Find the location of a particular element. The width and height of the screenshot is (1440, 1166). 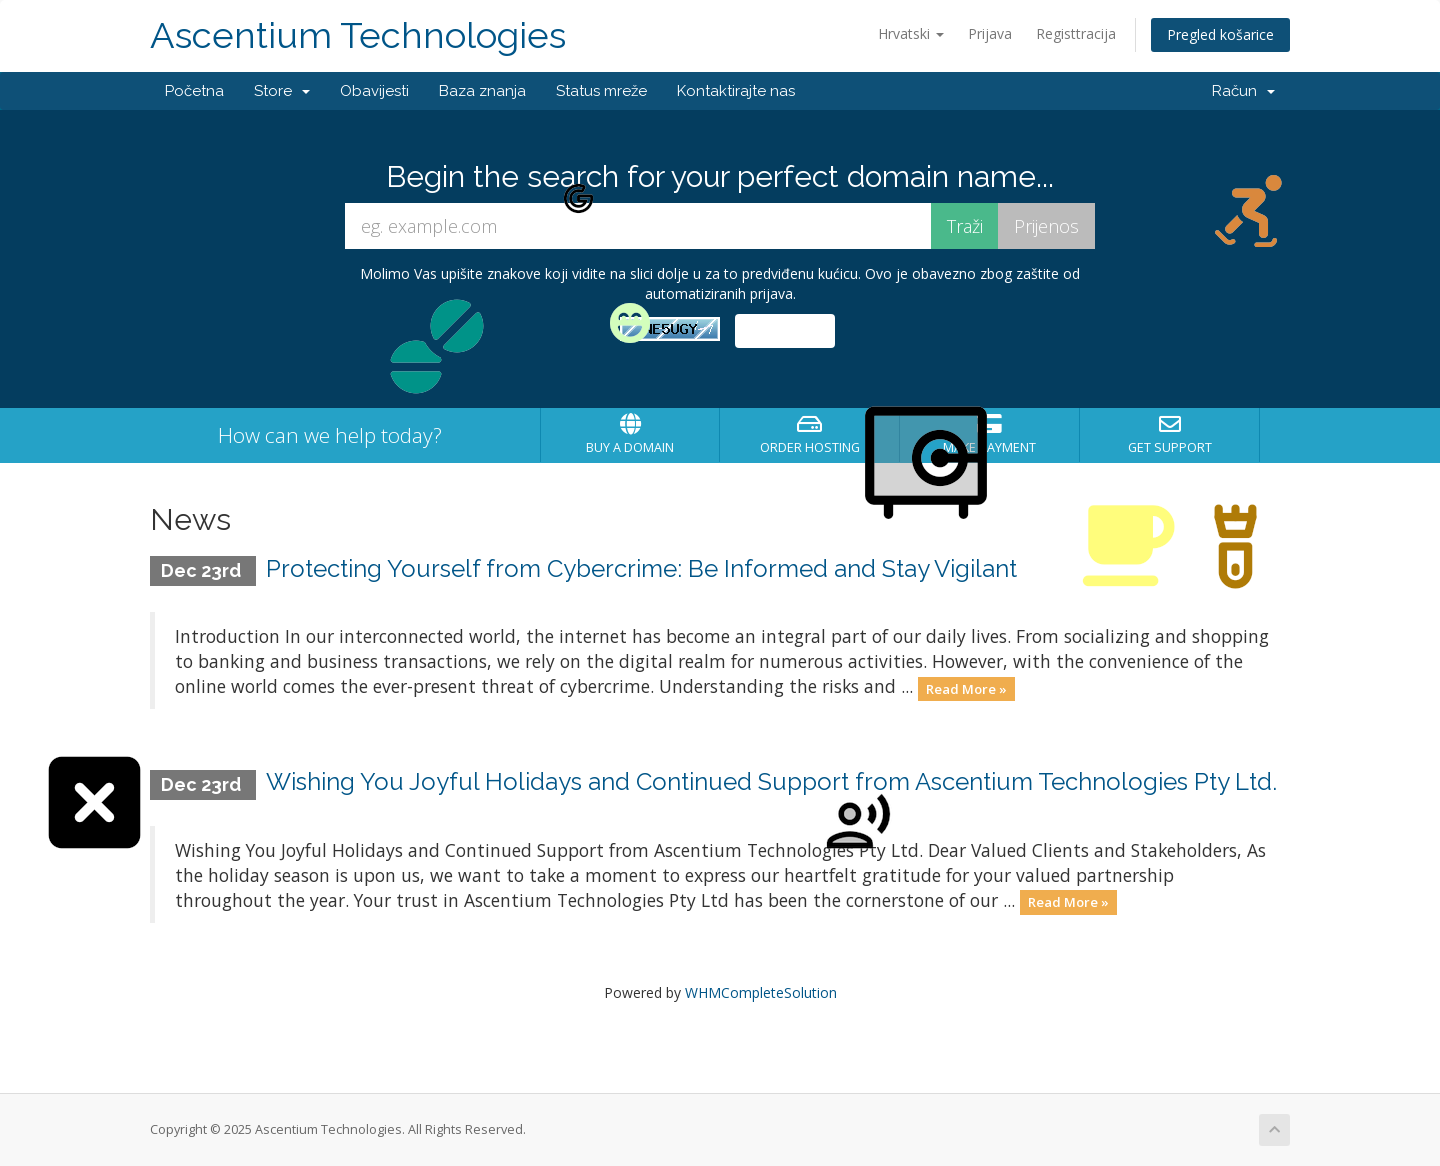

close or dismiss a window is located at coordinates (94, 802).